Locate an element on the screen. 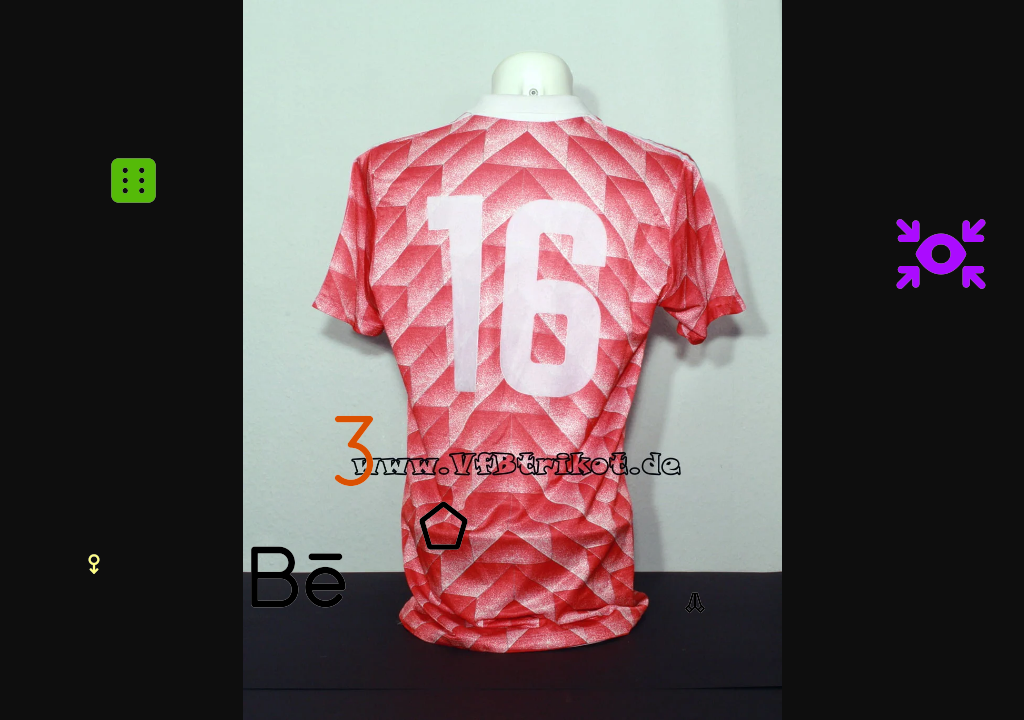 This screenshot has width=1024, height=720. randomize or shuffle content is located at coordinates (133, 180).